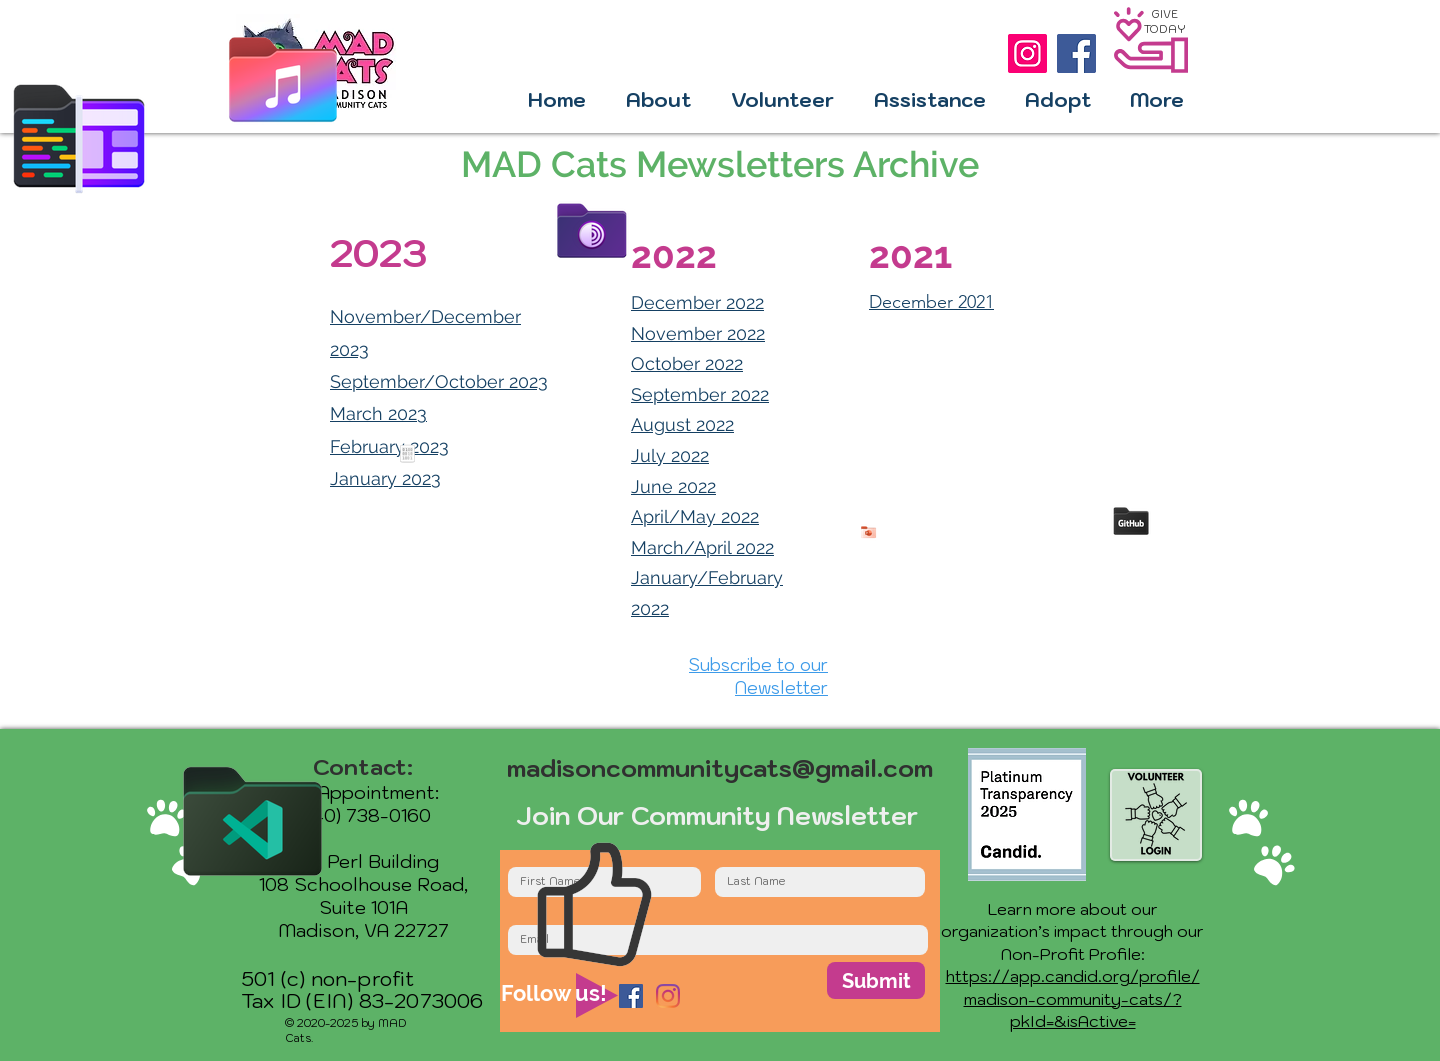 The height and width of the screenshot is (1061, 1440). What do you see at coordinates (252, 825) in the screenshot?
I see `folder containing VS Code Insider projects` at bounding box center [252, 825].